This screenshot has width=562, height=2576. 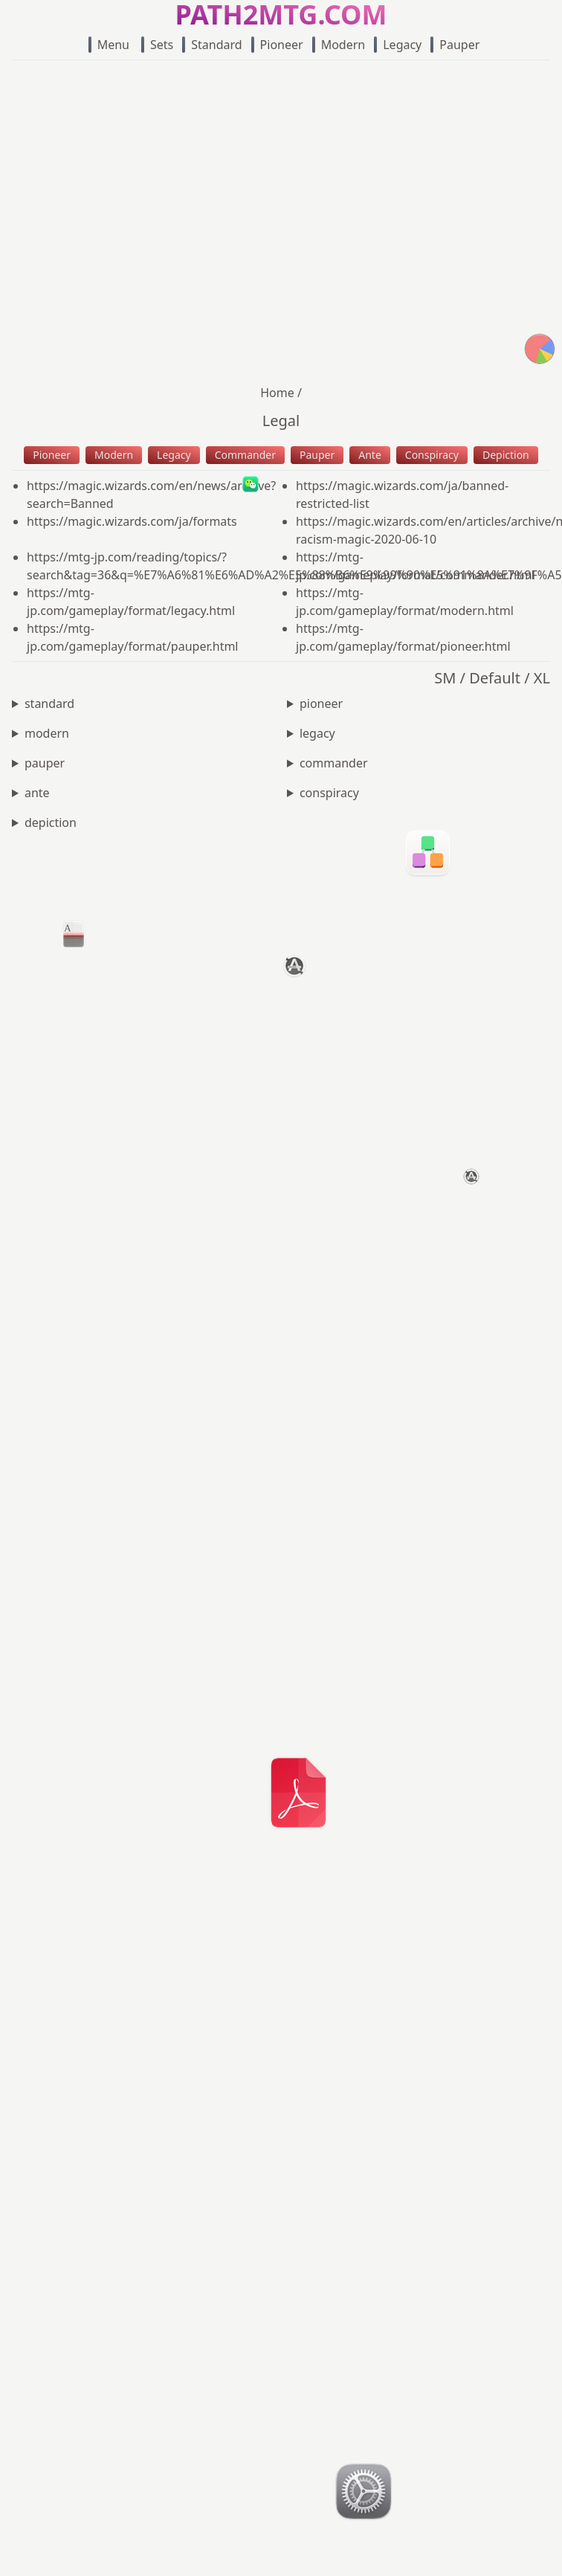 I want to click on check for and install software updates, so click(x=294, y=966).